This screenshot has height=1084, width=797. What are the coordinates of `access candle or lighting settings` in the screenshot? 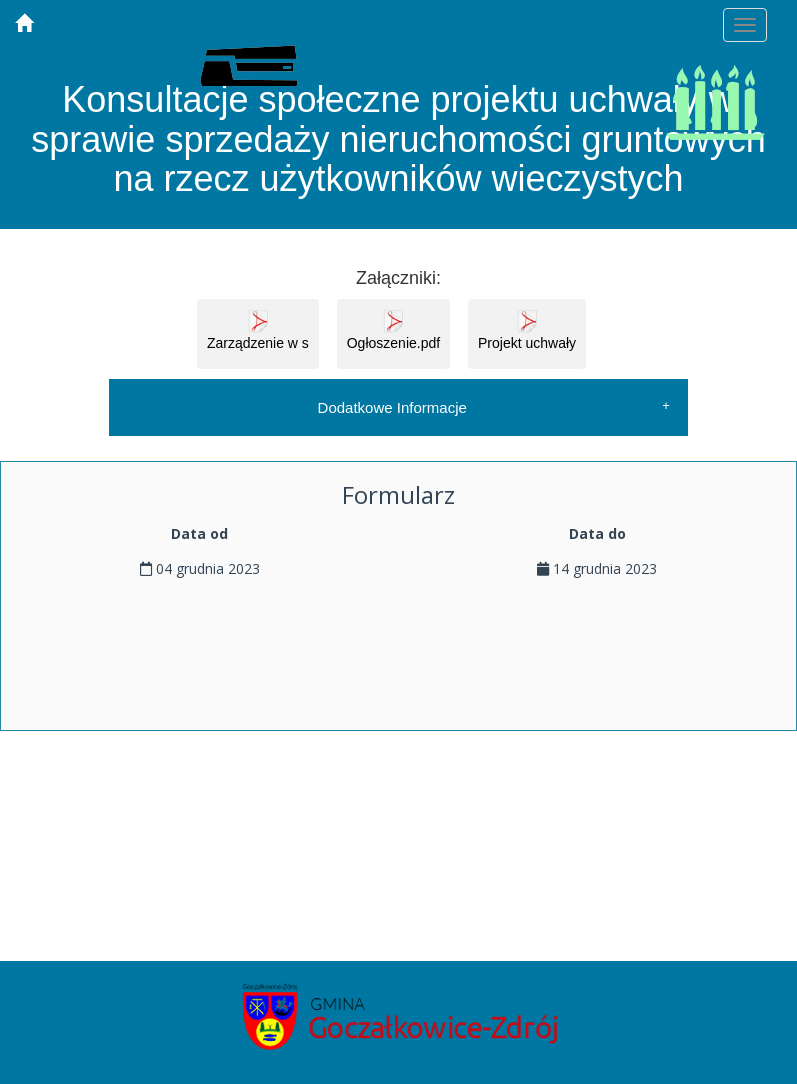 It's located at (715, 92).